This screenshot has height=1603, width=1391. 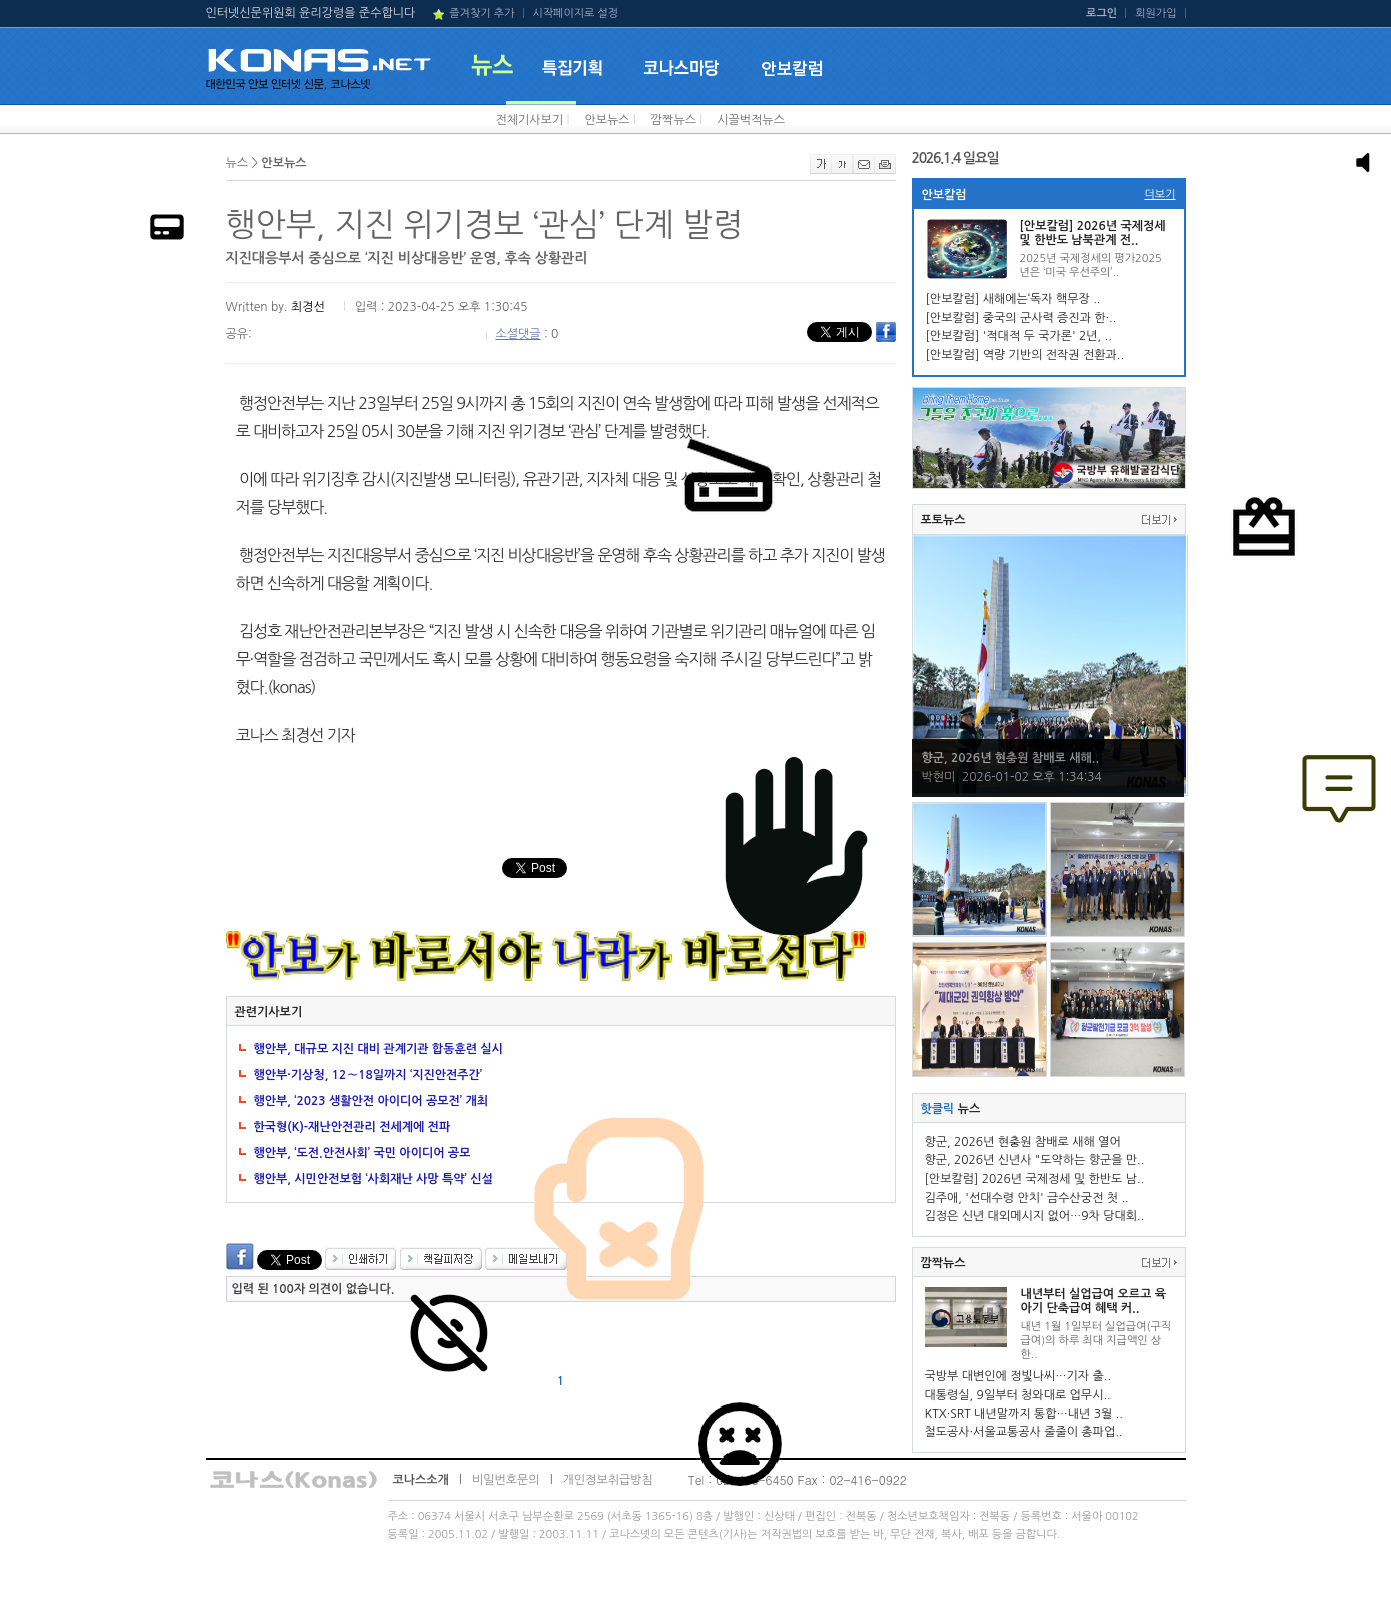 What do you see at coordinates (1363, 162) in the screenshot?
I see `mute or unmute audio` at bounding box center [1363, 162].